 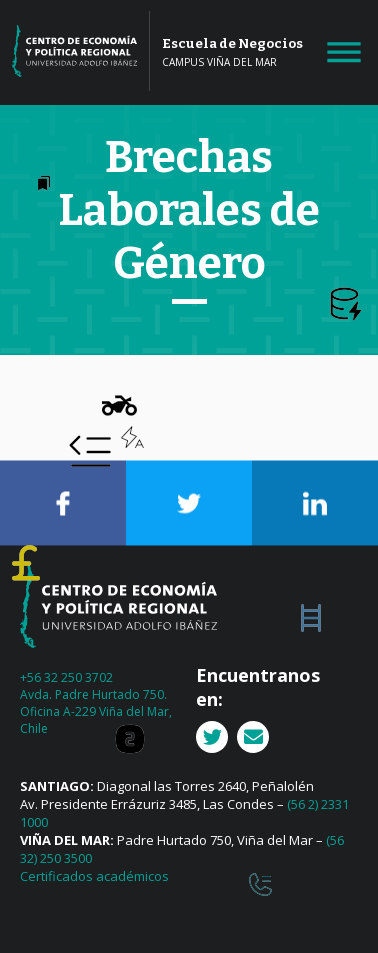 What do you see at coordinates (311, 618) in the screenshot?
I see `access step-by-step instructions or tutorials` at bounding box center [311, 618].